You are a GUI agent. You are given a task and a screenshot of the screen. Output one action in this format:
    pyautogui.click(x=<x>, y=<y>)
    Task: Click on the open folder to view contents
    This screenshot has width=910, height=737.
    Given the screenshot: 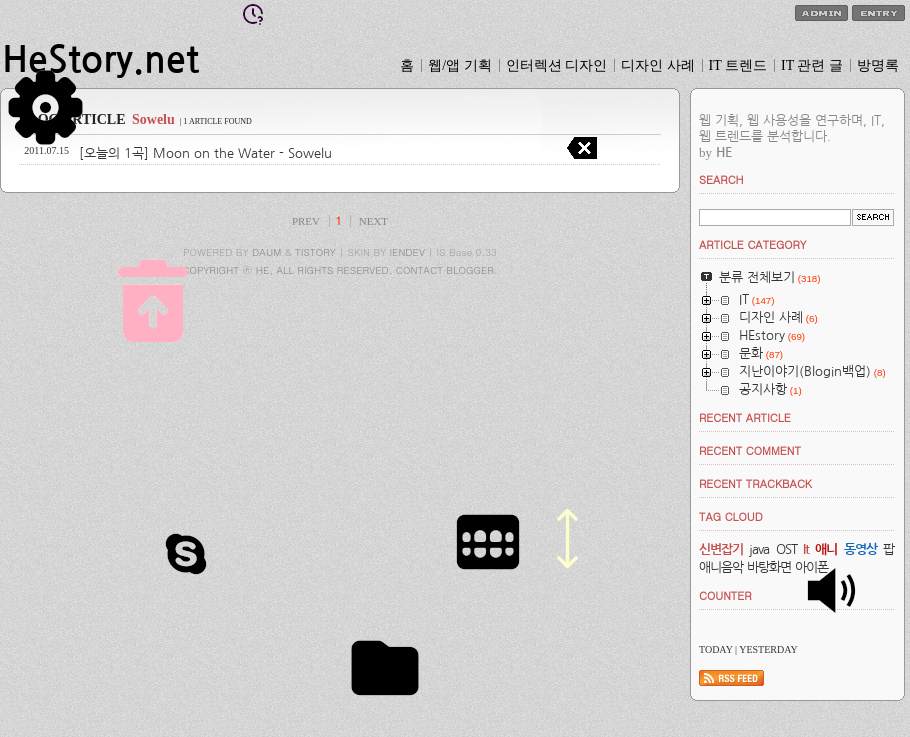 What is the action you would take?
    pyautogui.click(x=385, y=670)
    